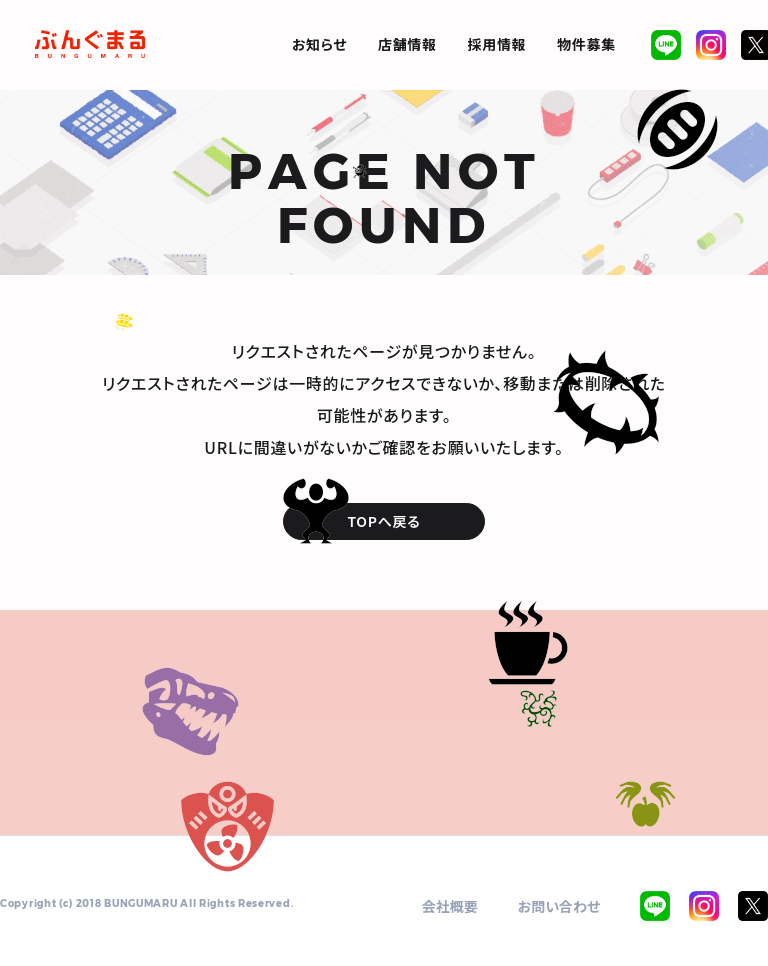 This screenshot has height=966, width=768. Describe the element at coordinates (360, 171) in the screenshot. I see `enemy character or hostile NPC indicator` at that location.